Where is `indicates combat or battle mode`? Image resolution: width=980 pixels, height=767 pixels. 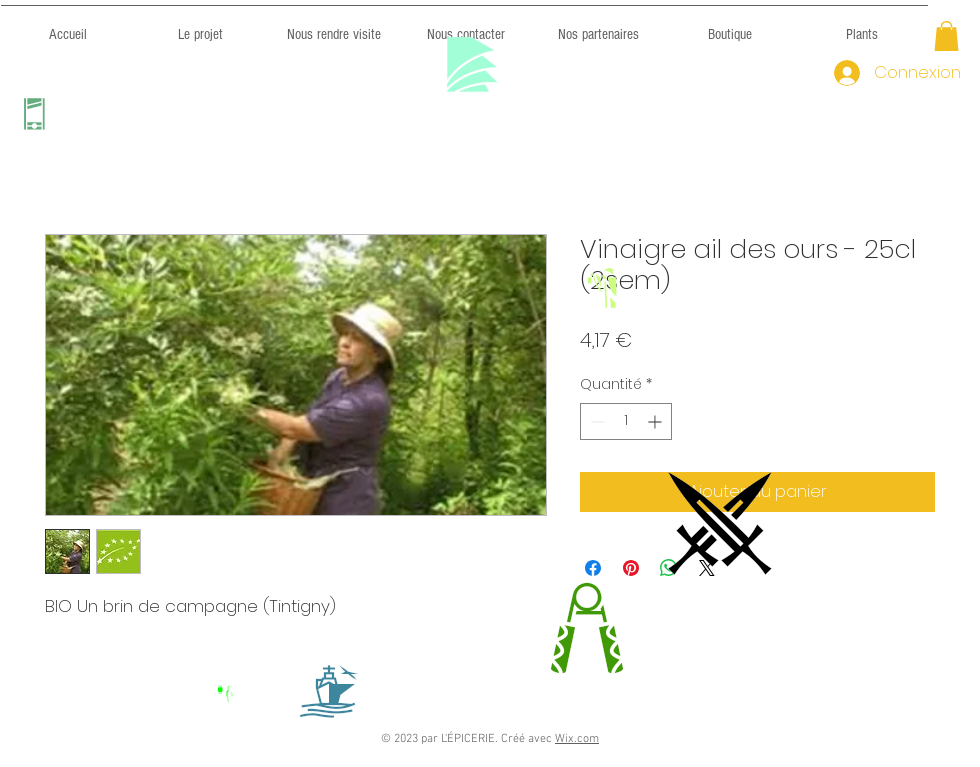 indicates combat or battle mode is located at coordinates (720, 525).